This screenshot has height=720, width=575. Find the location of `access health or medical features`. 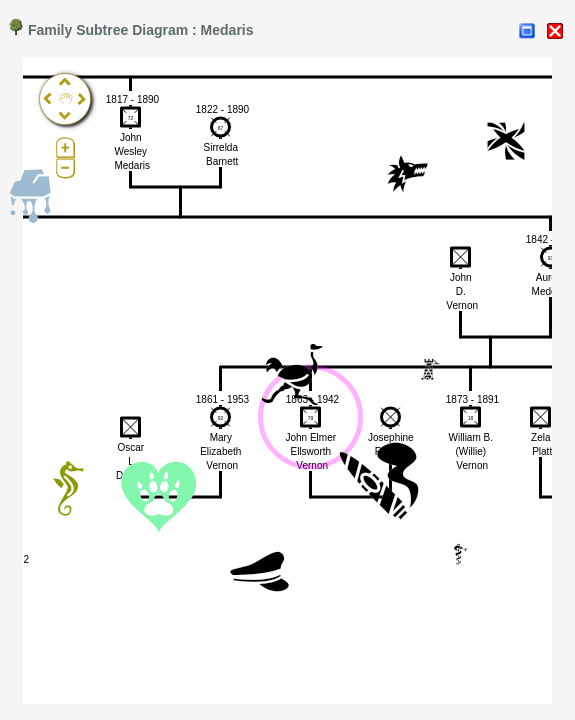

access health or medical features is located at coordinates (458, 554).